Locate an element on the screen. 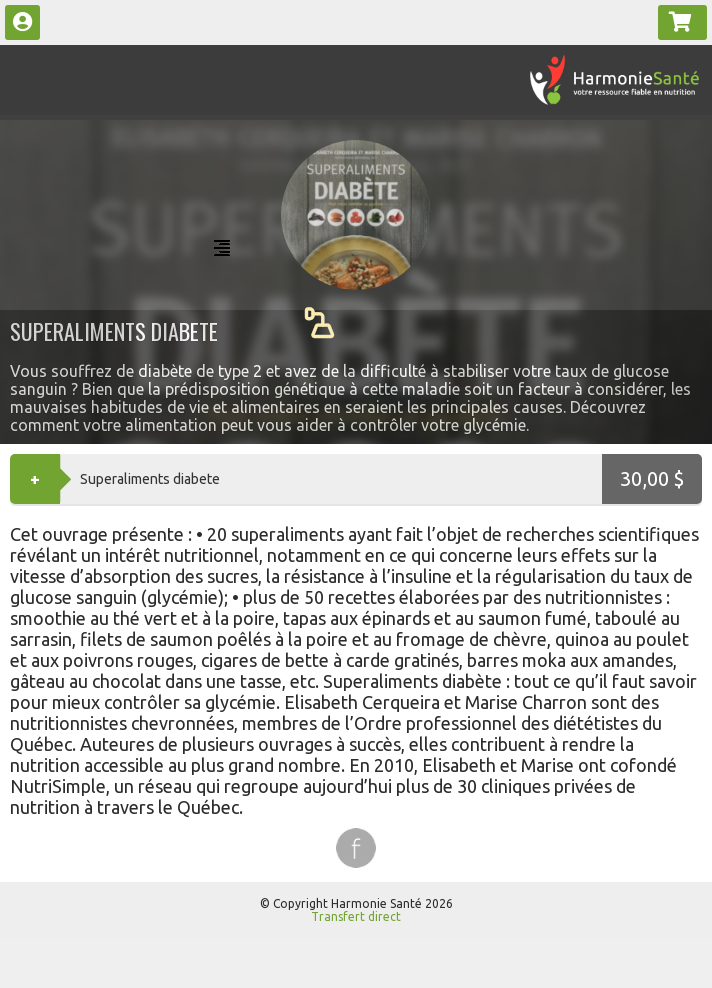  align text to the right is located at coordinates (222, 248).